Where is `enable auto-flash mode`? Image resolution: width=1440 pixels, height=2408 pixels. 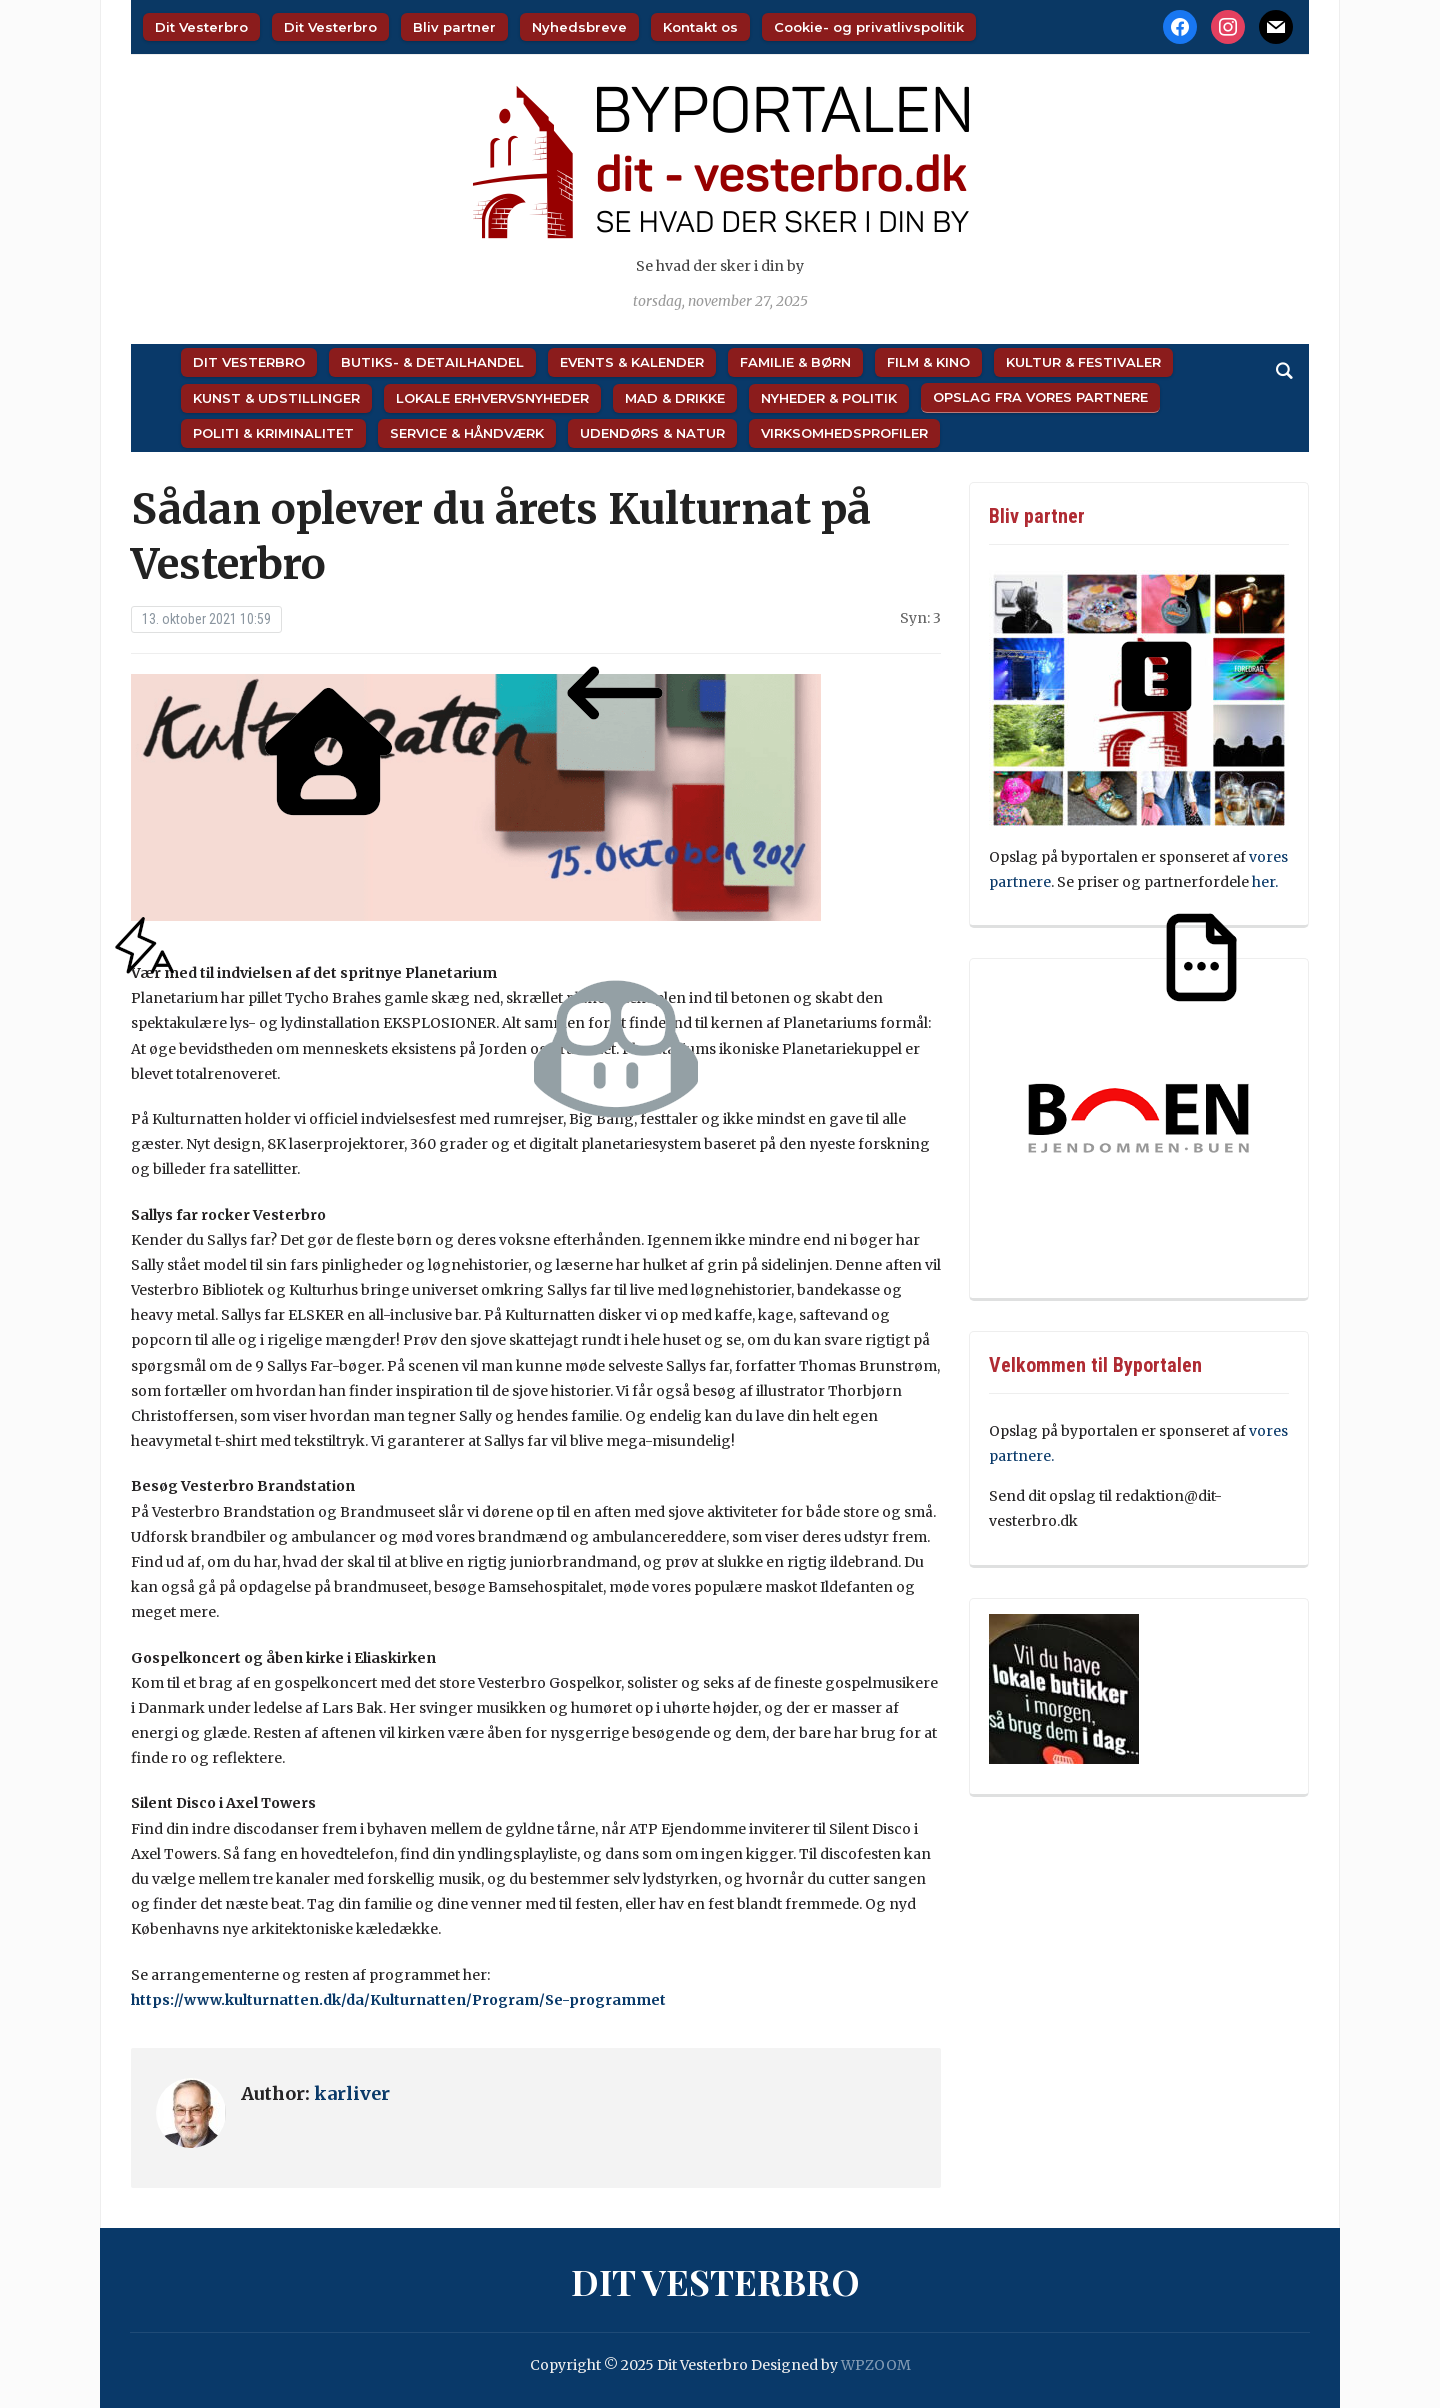
enable auto-flash mode is located at coordinates (143, 947).